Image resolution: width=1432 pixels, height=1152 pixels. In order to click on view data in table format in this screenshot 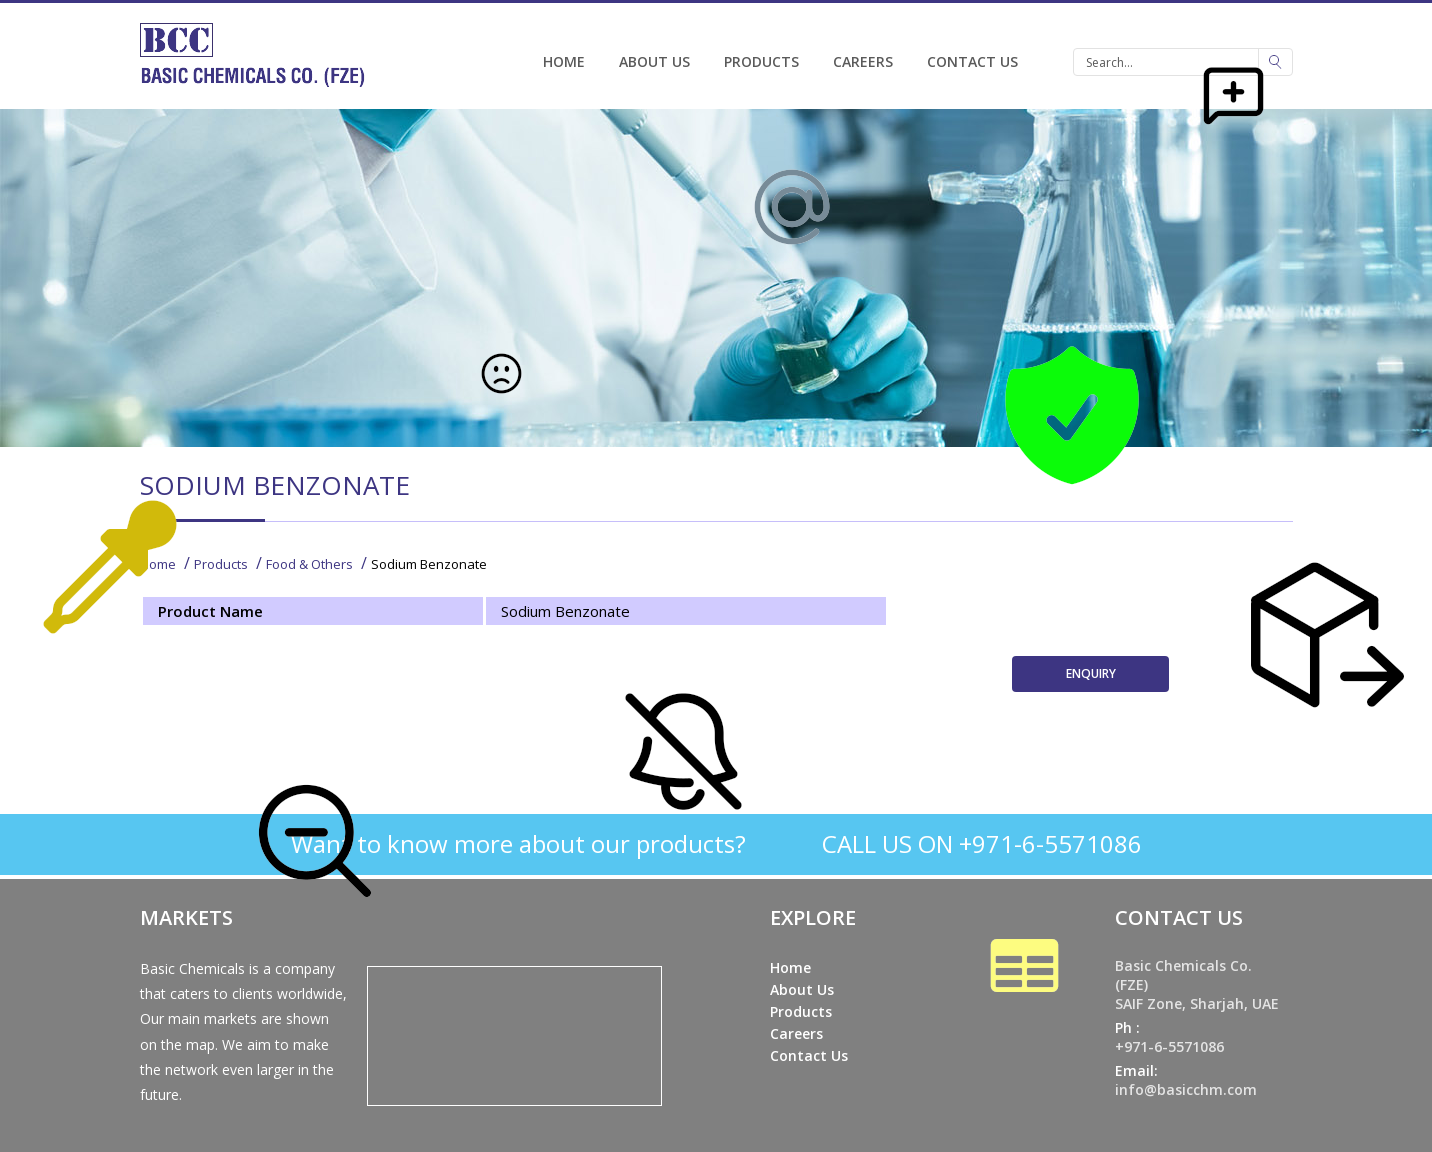, I will do `click(1024, 965)`.